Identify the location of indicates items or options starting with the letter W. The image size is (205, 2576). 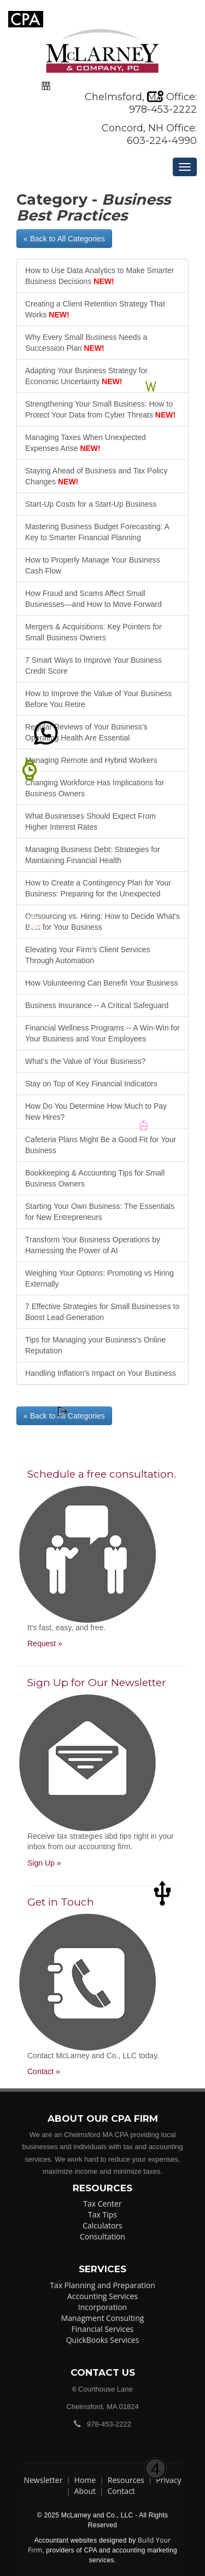
(151, 386).